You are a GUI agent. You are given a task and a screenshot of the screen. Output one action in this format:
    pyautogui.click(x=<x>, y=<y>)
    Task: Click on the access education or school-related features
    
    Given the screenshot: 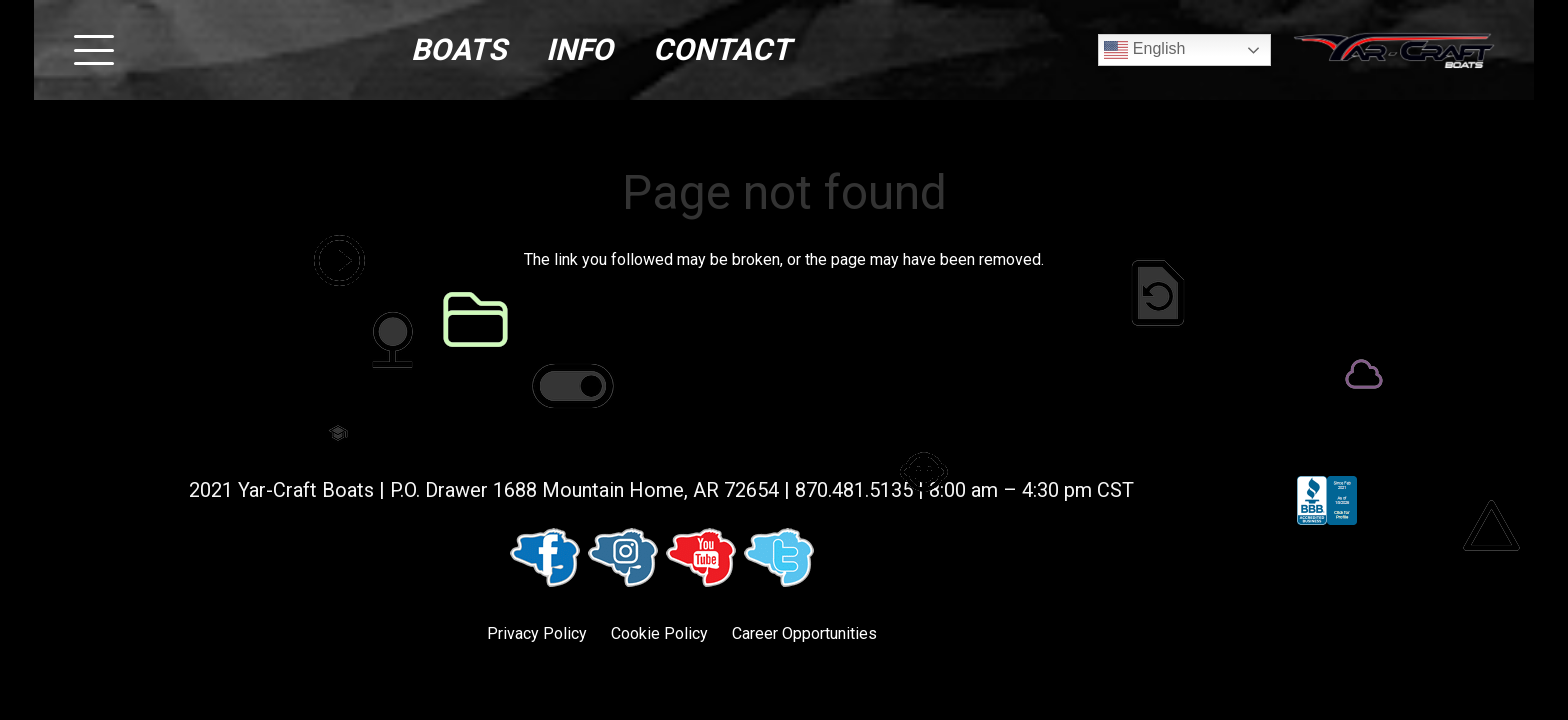 What is the action you would take?
    pyautogui.click(x=338, y=433)
    